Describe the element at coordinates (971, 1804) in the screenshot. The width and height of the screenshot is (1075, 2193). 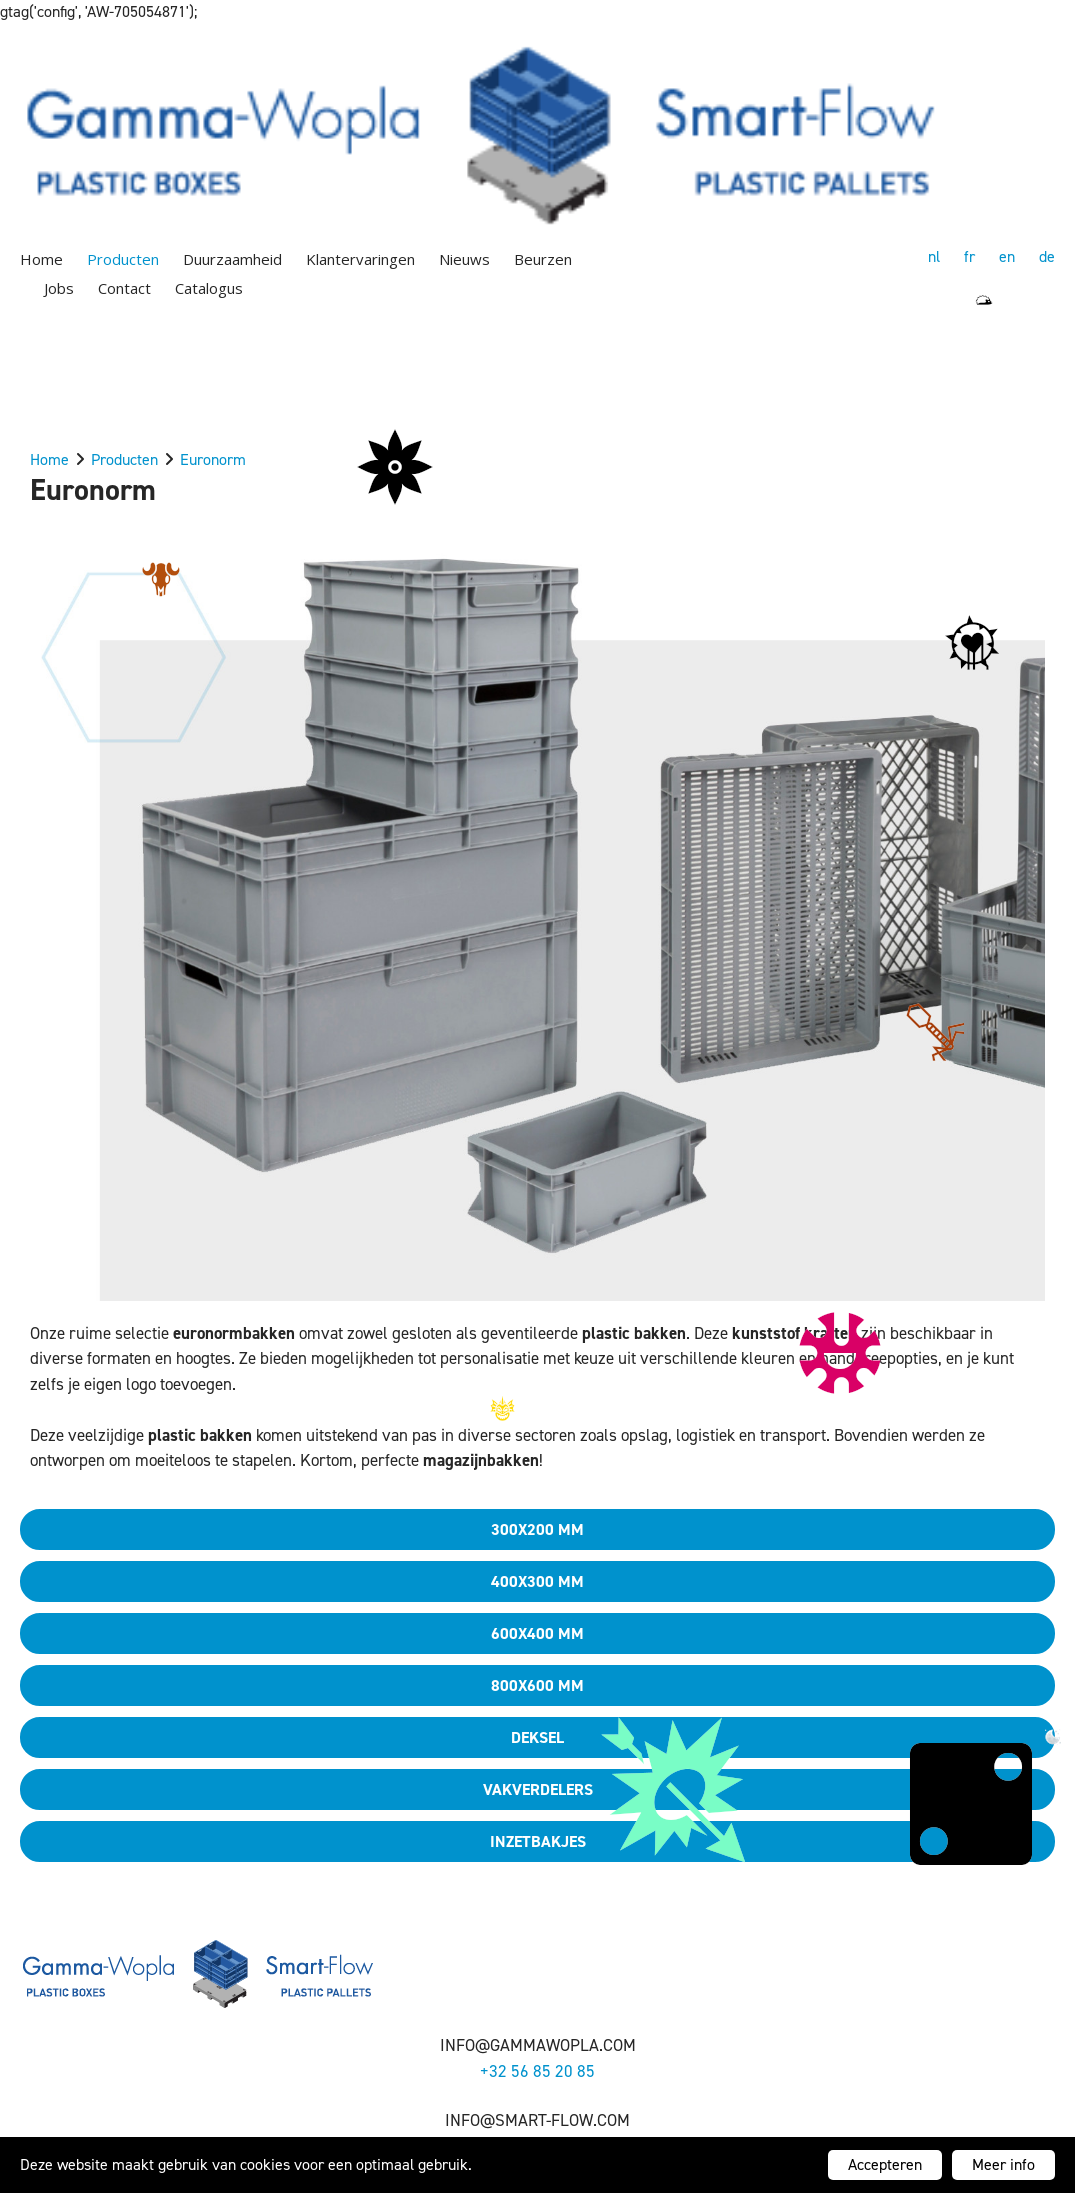
I see `roll the dice or randomize` at that location.